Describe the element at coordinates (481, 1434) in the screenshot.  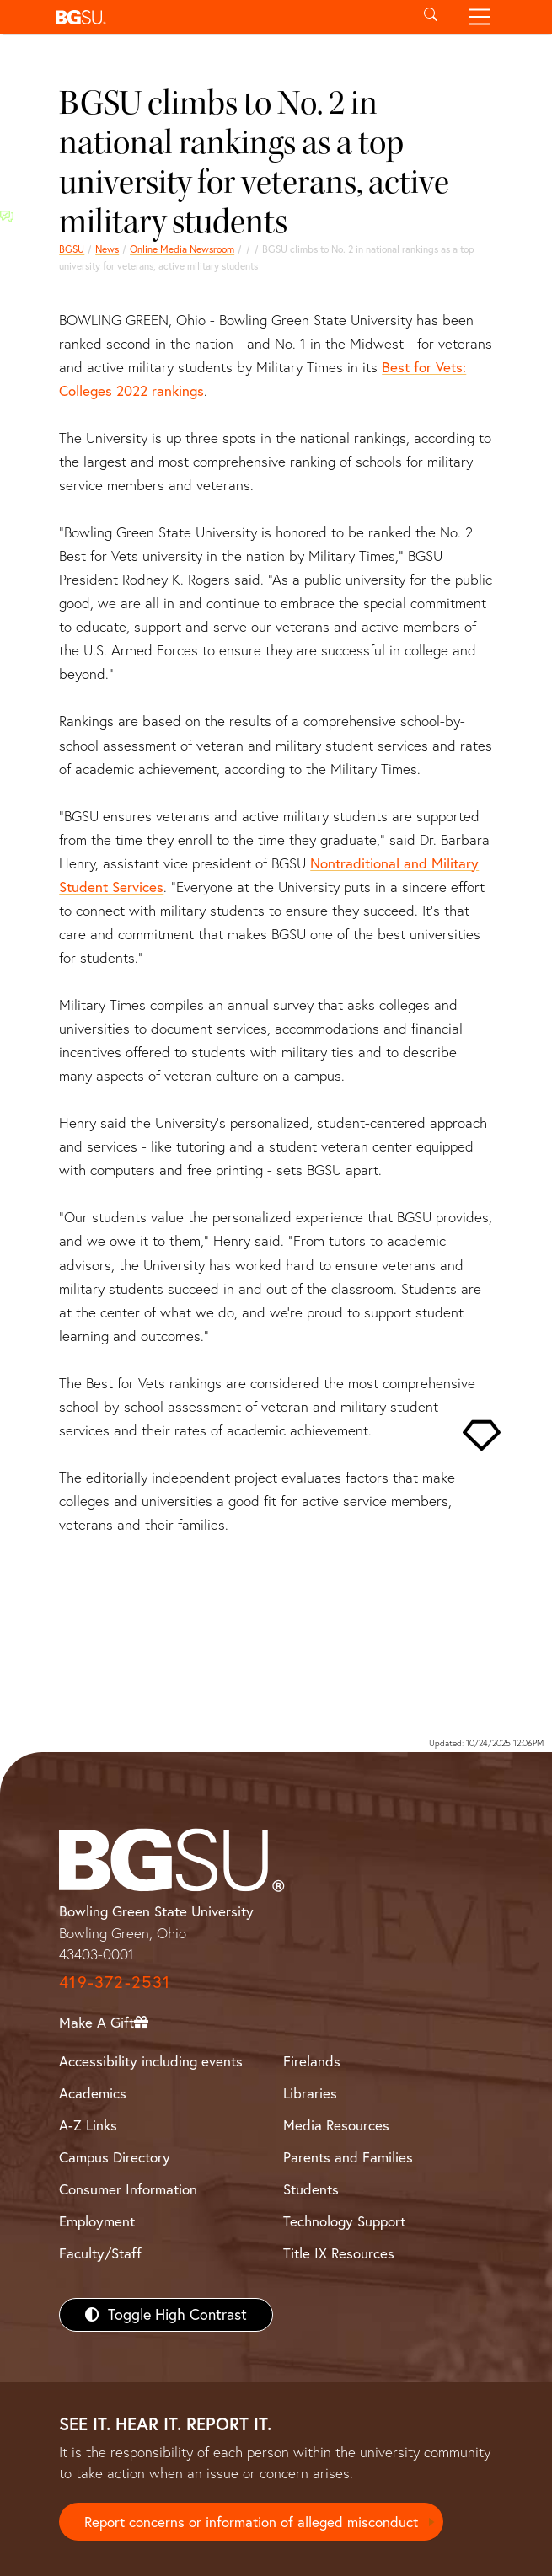
I see `indicates Ruby programming language` at that location.